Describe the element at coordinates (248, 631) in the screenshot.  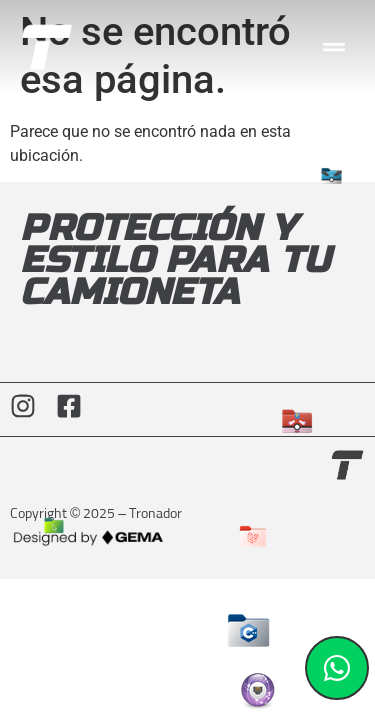
I see `open folder containing C++ project files` at that location.